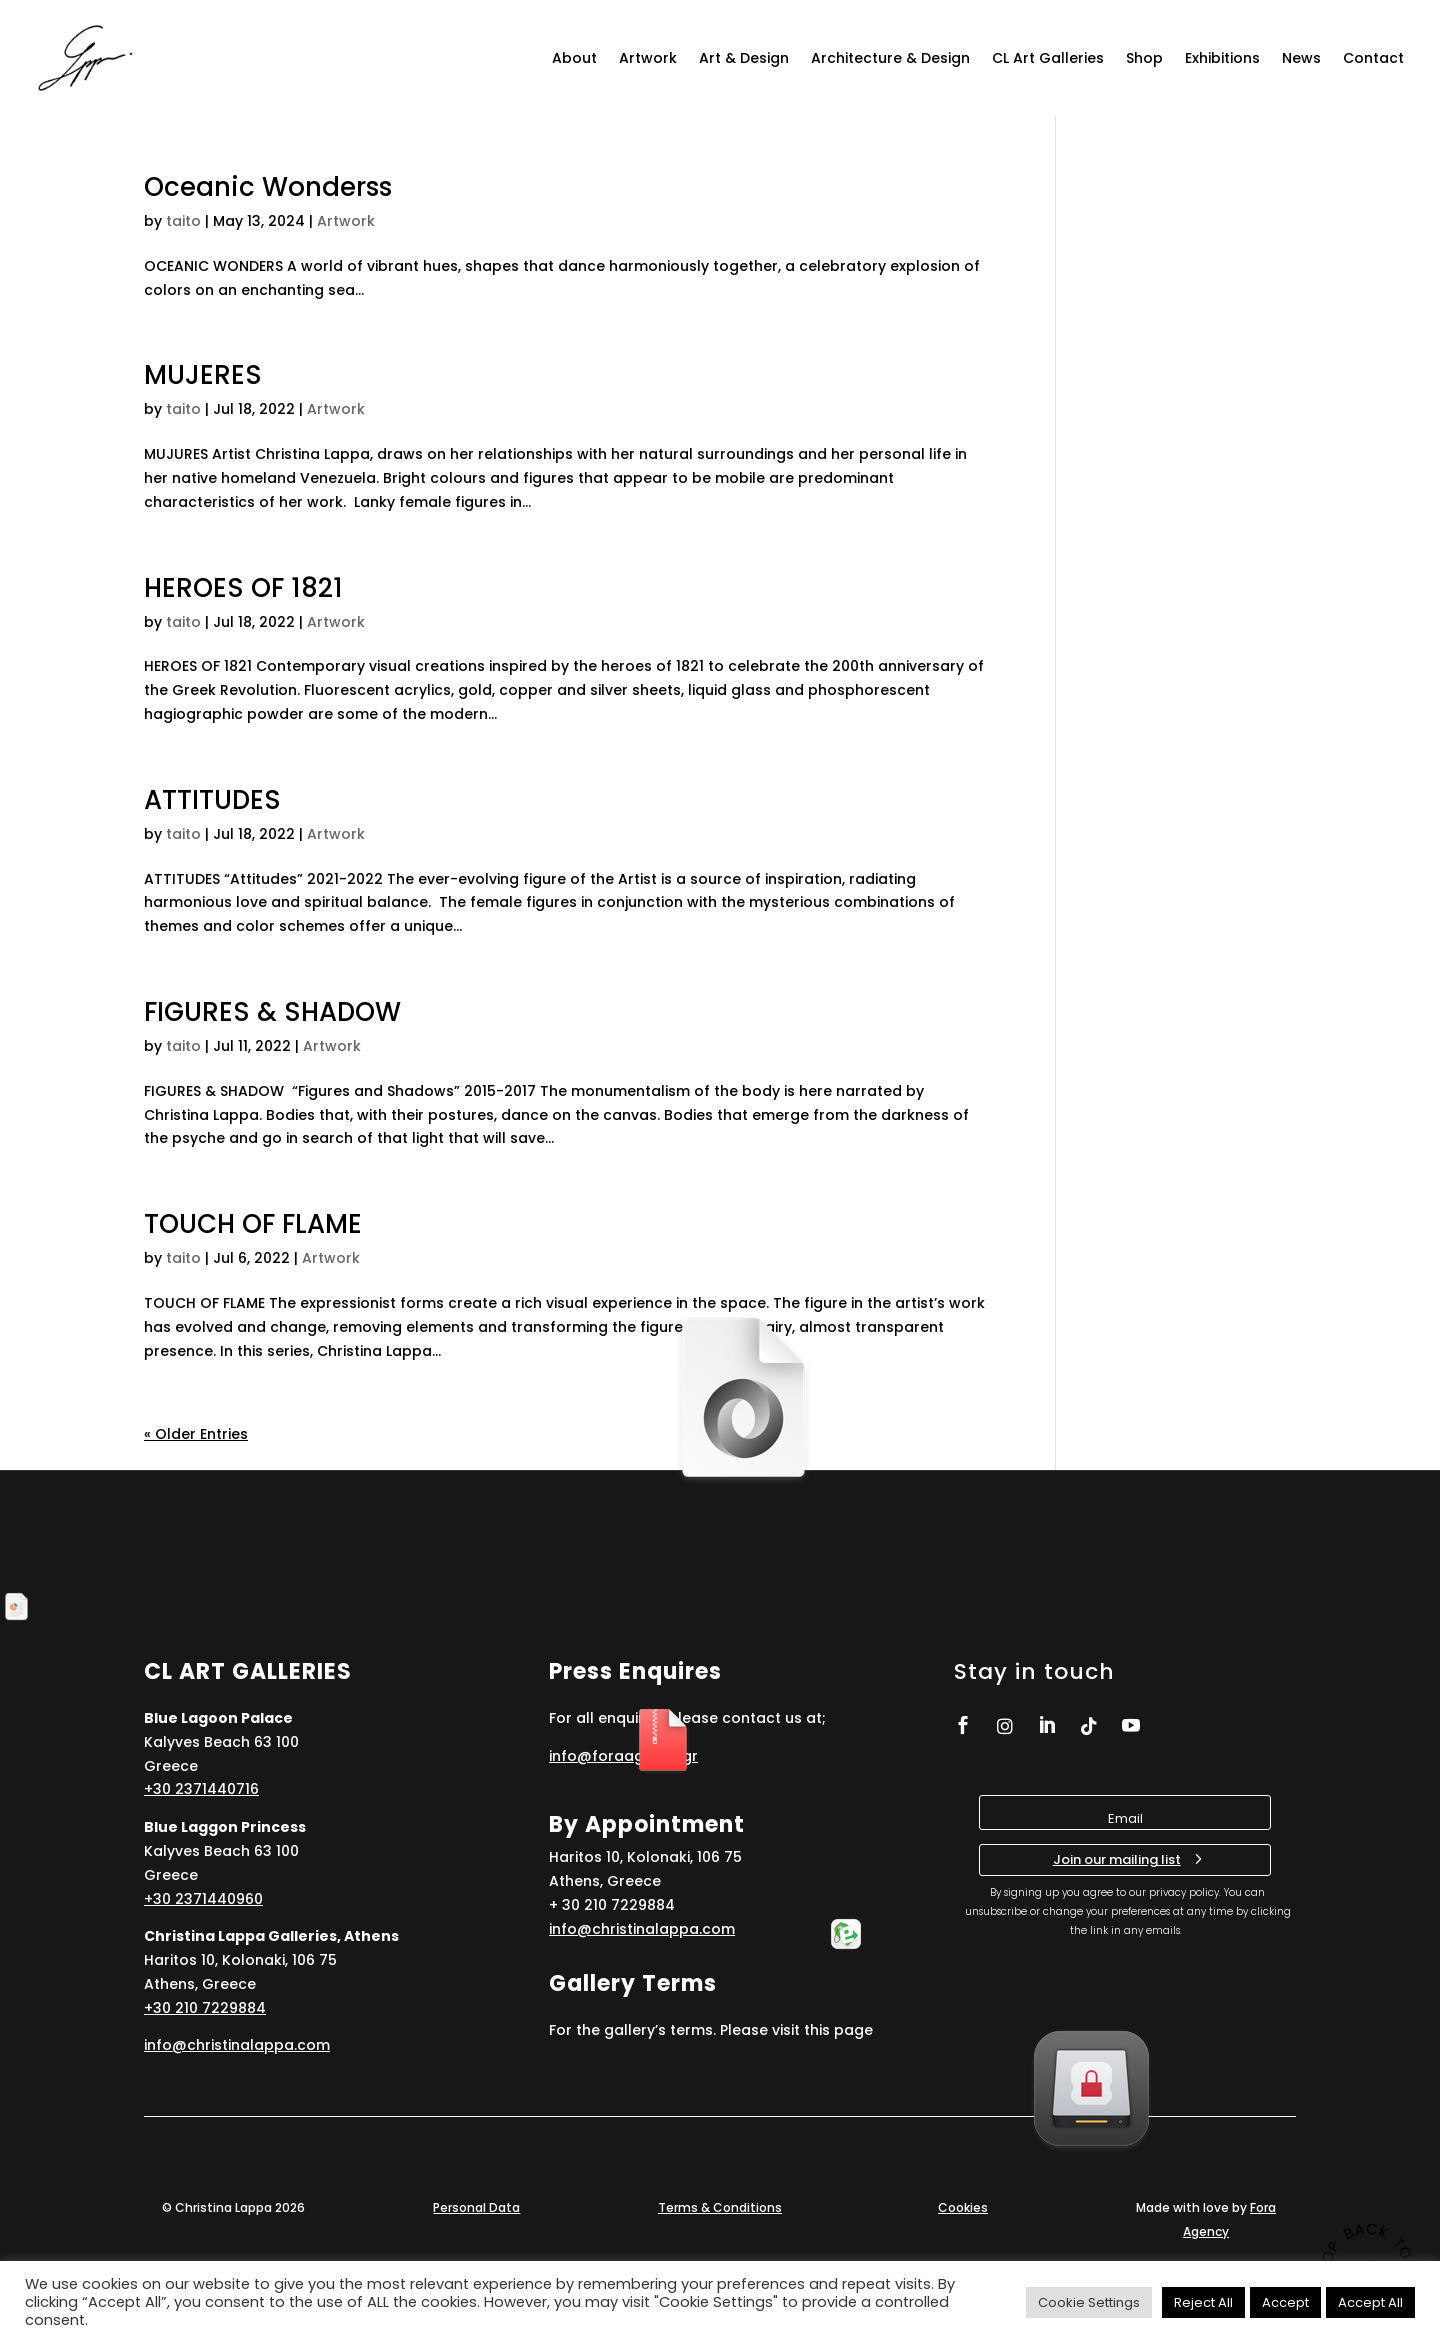 The height and width of the screenshot is (2343, 1440). Describe the element at coordinates (743, 1400) in the screenshot. I see `a JSON file type indicator` at that location.